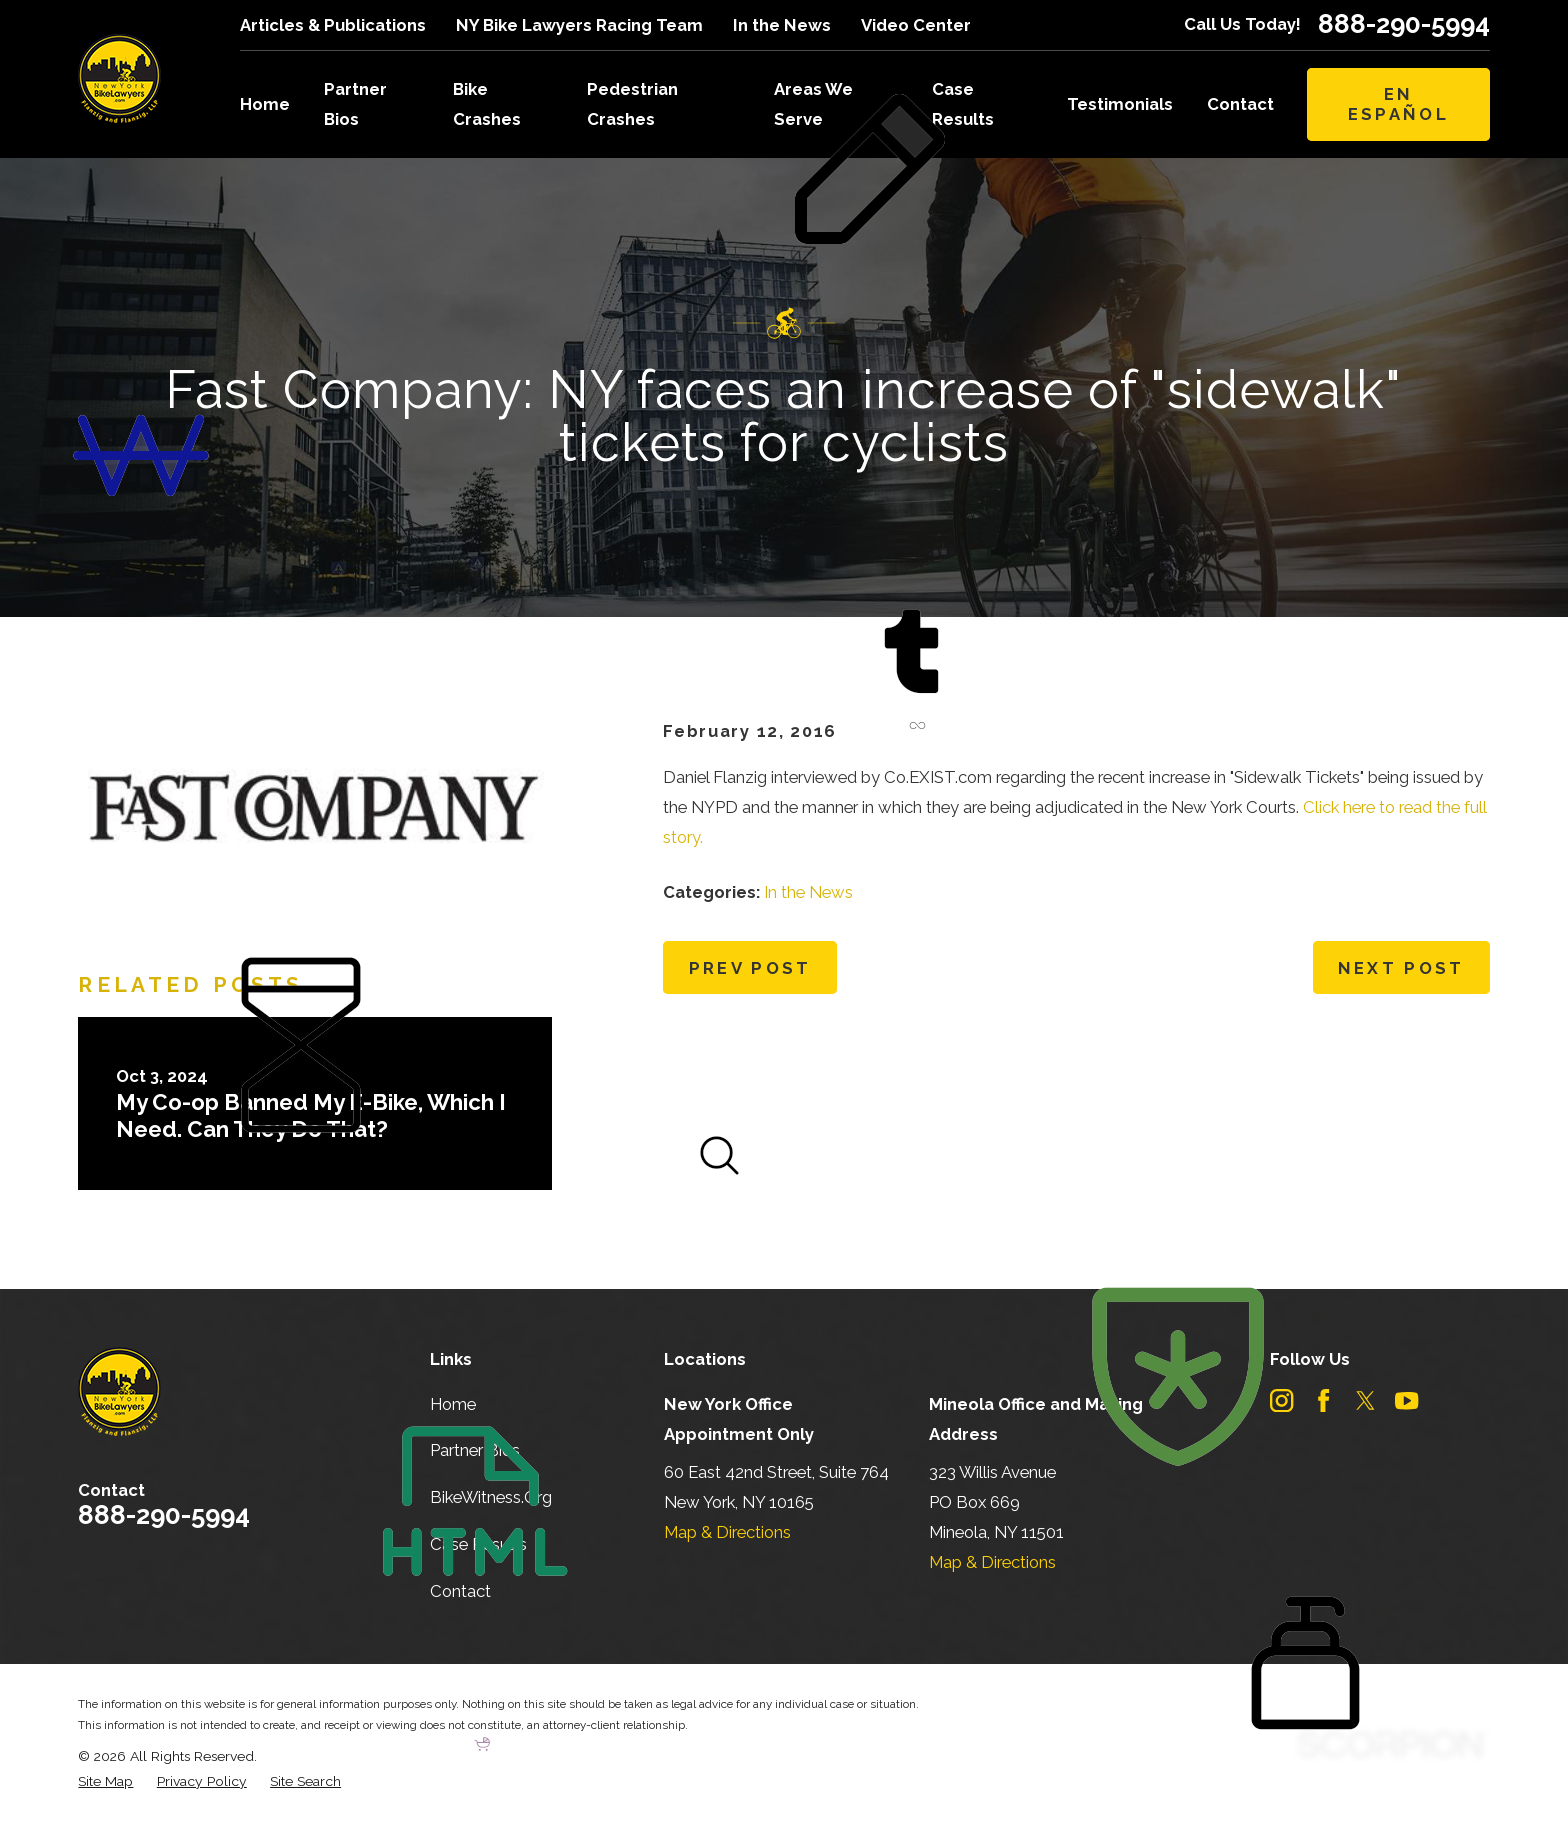  Describe the element at coordinates (719, 1155) in the screenshot. I see `search for content` at that location.